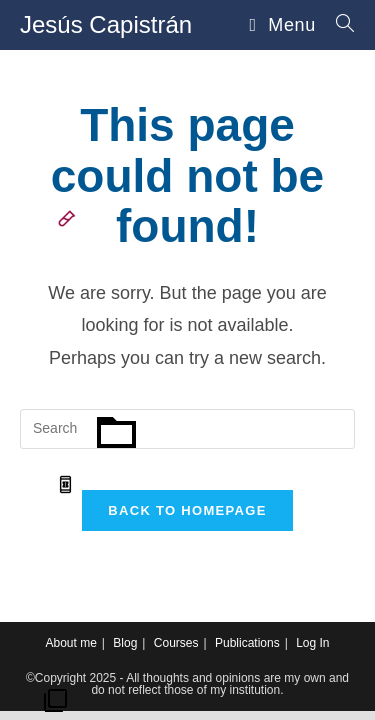 The image size is (375, 720). What do you see at coordinates (65, 484) in the screenshot?
I see `book an appointment or reservation online` at bounding box center [65, 484].